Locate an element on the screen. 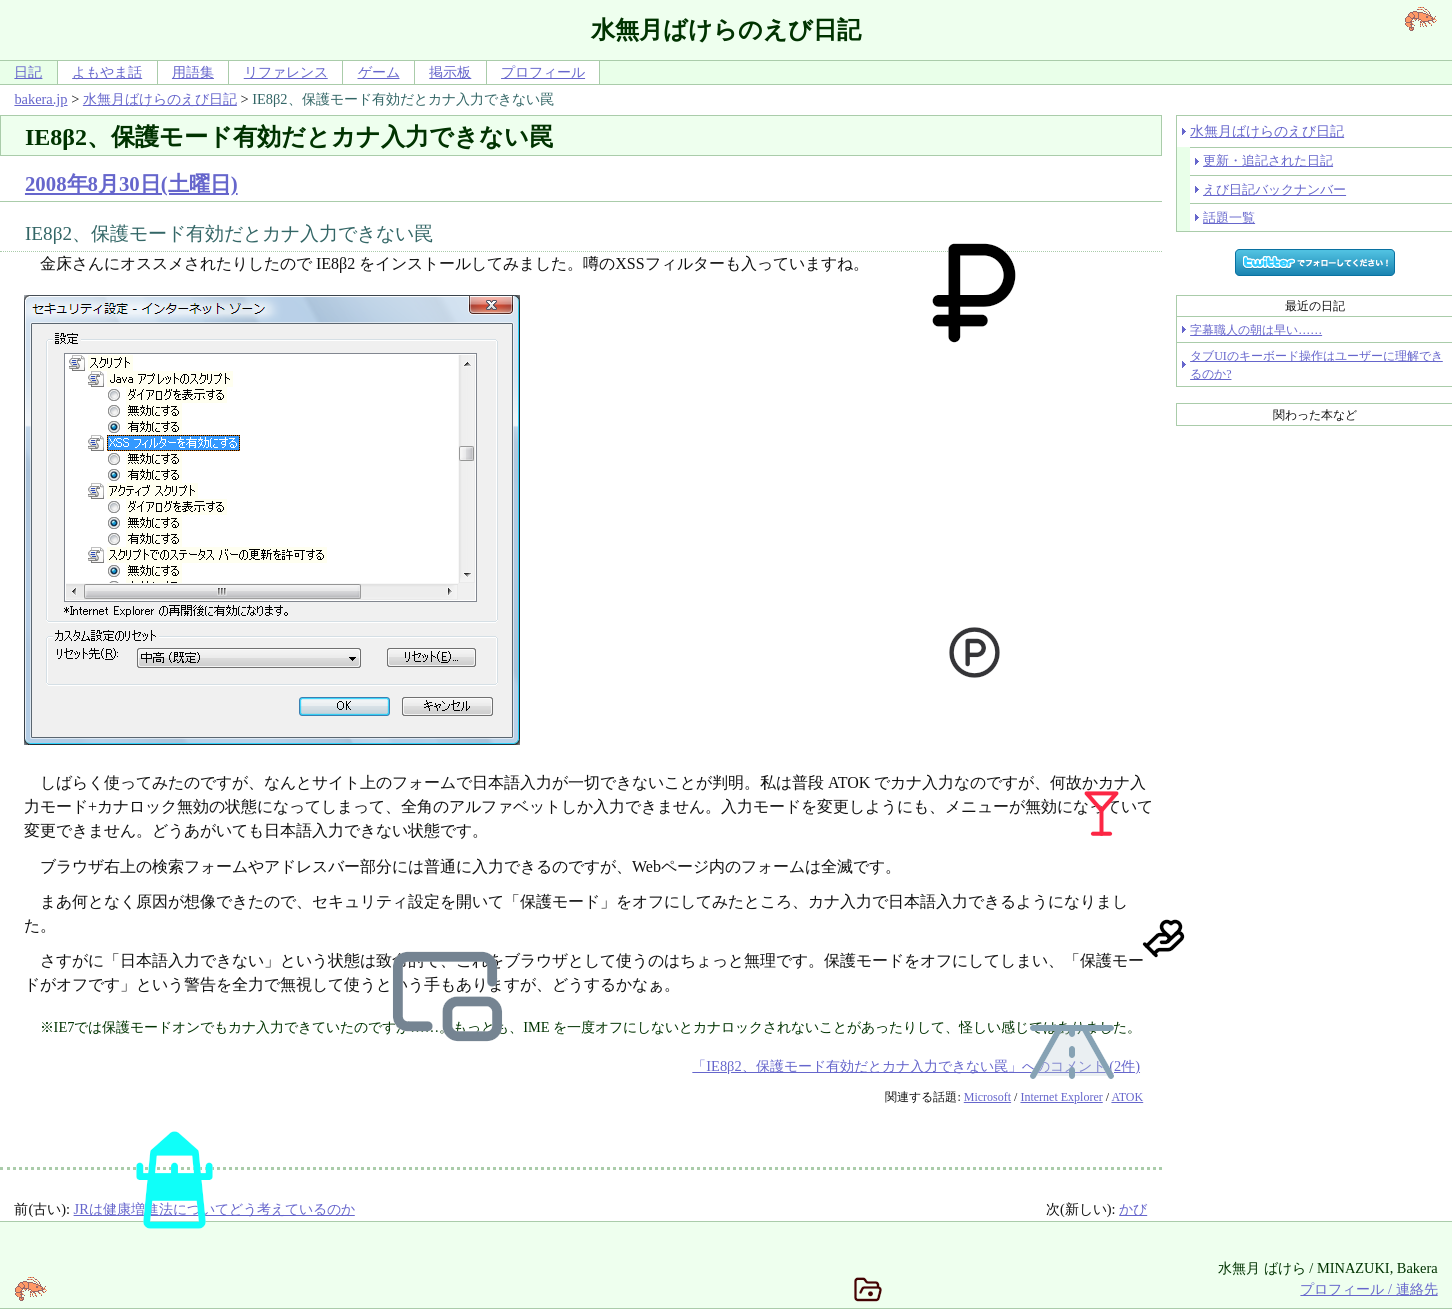  indicates russian ruble currency is located at coordinates (974, 293).